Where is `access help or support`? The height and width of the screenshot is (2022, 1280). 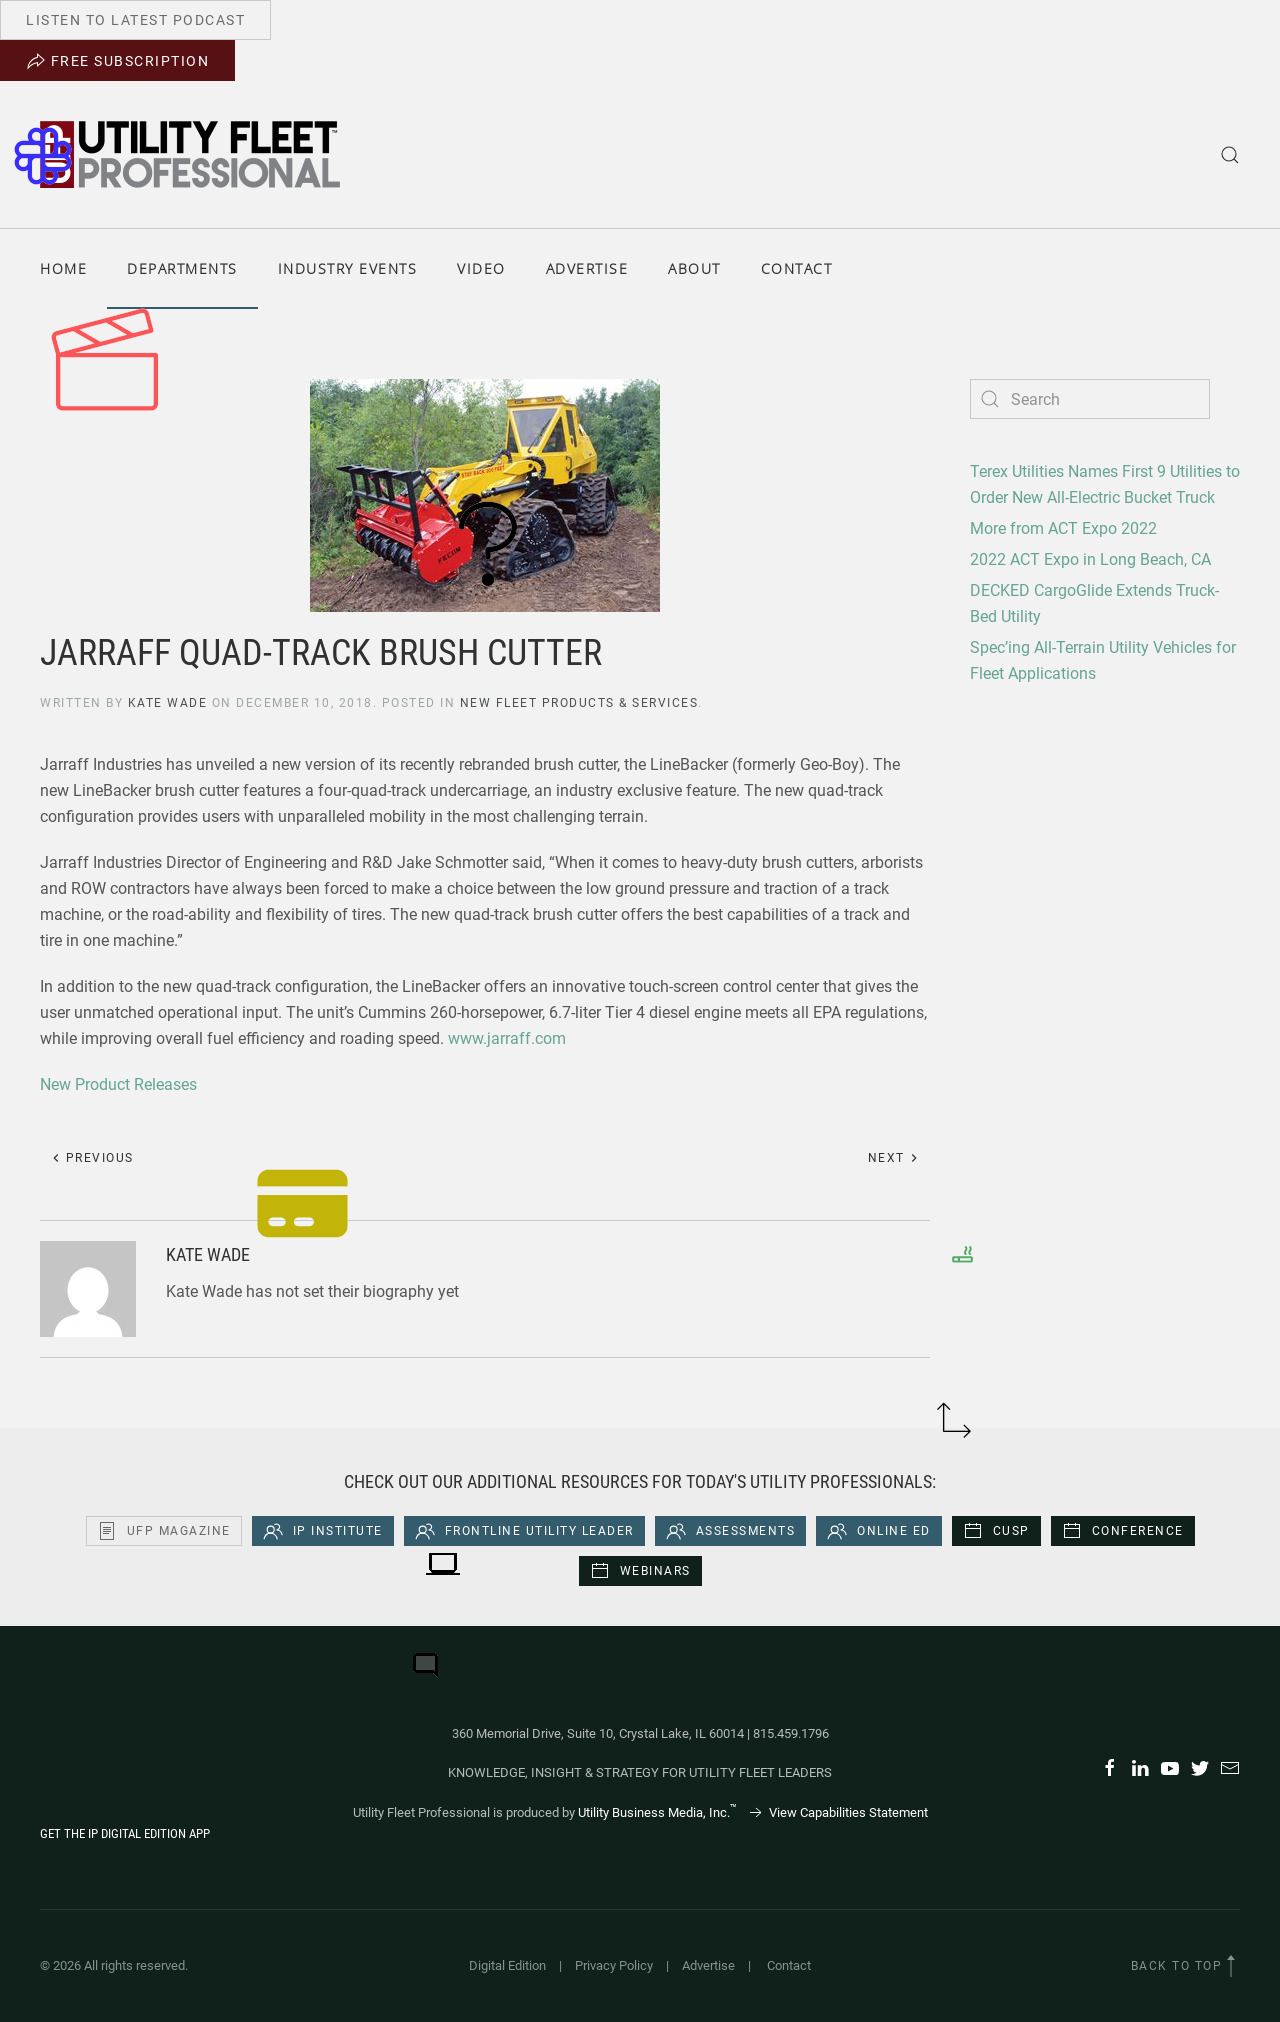 access help or support is located at coordinates (488, 542).